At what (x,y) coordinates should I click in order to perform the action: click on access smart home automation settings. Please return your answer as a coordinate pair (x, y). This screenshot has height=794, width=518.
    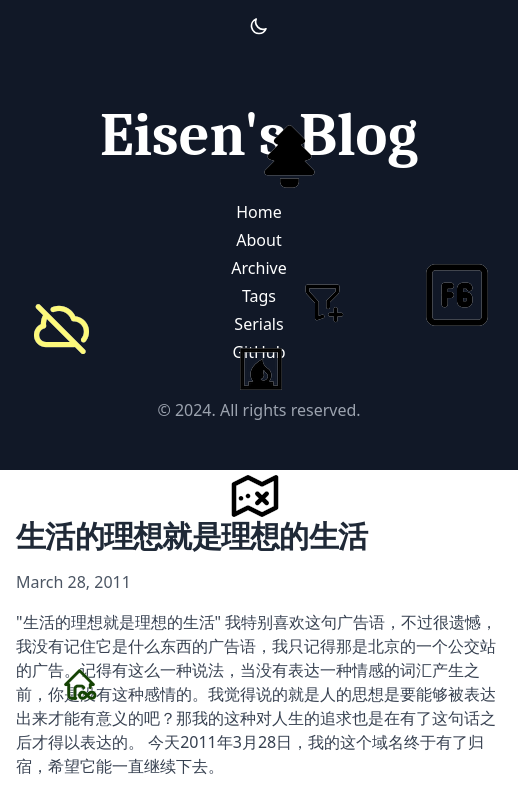
    Looking at the image, I should click on (79, 684).